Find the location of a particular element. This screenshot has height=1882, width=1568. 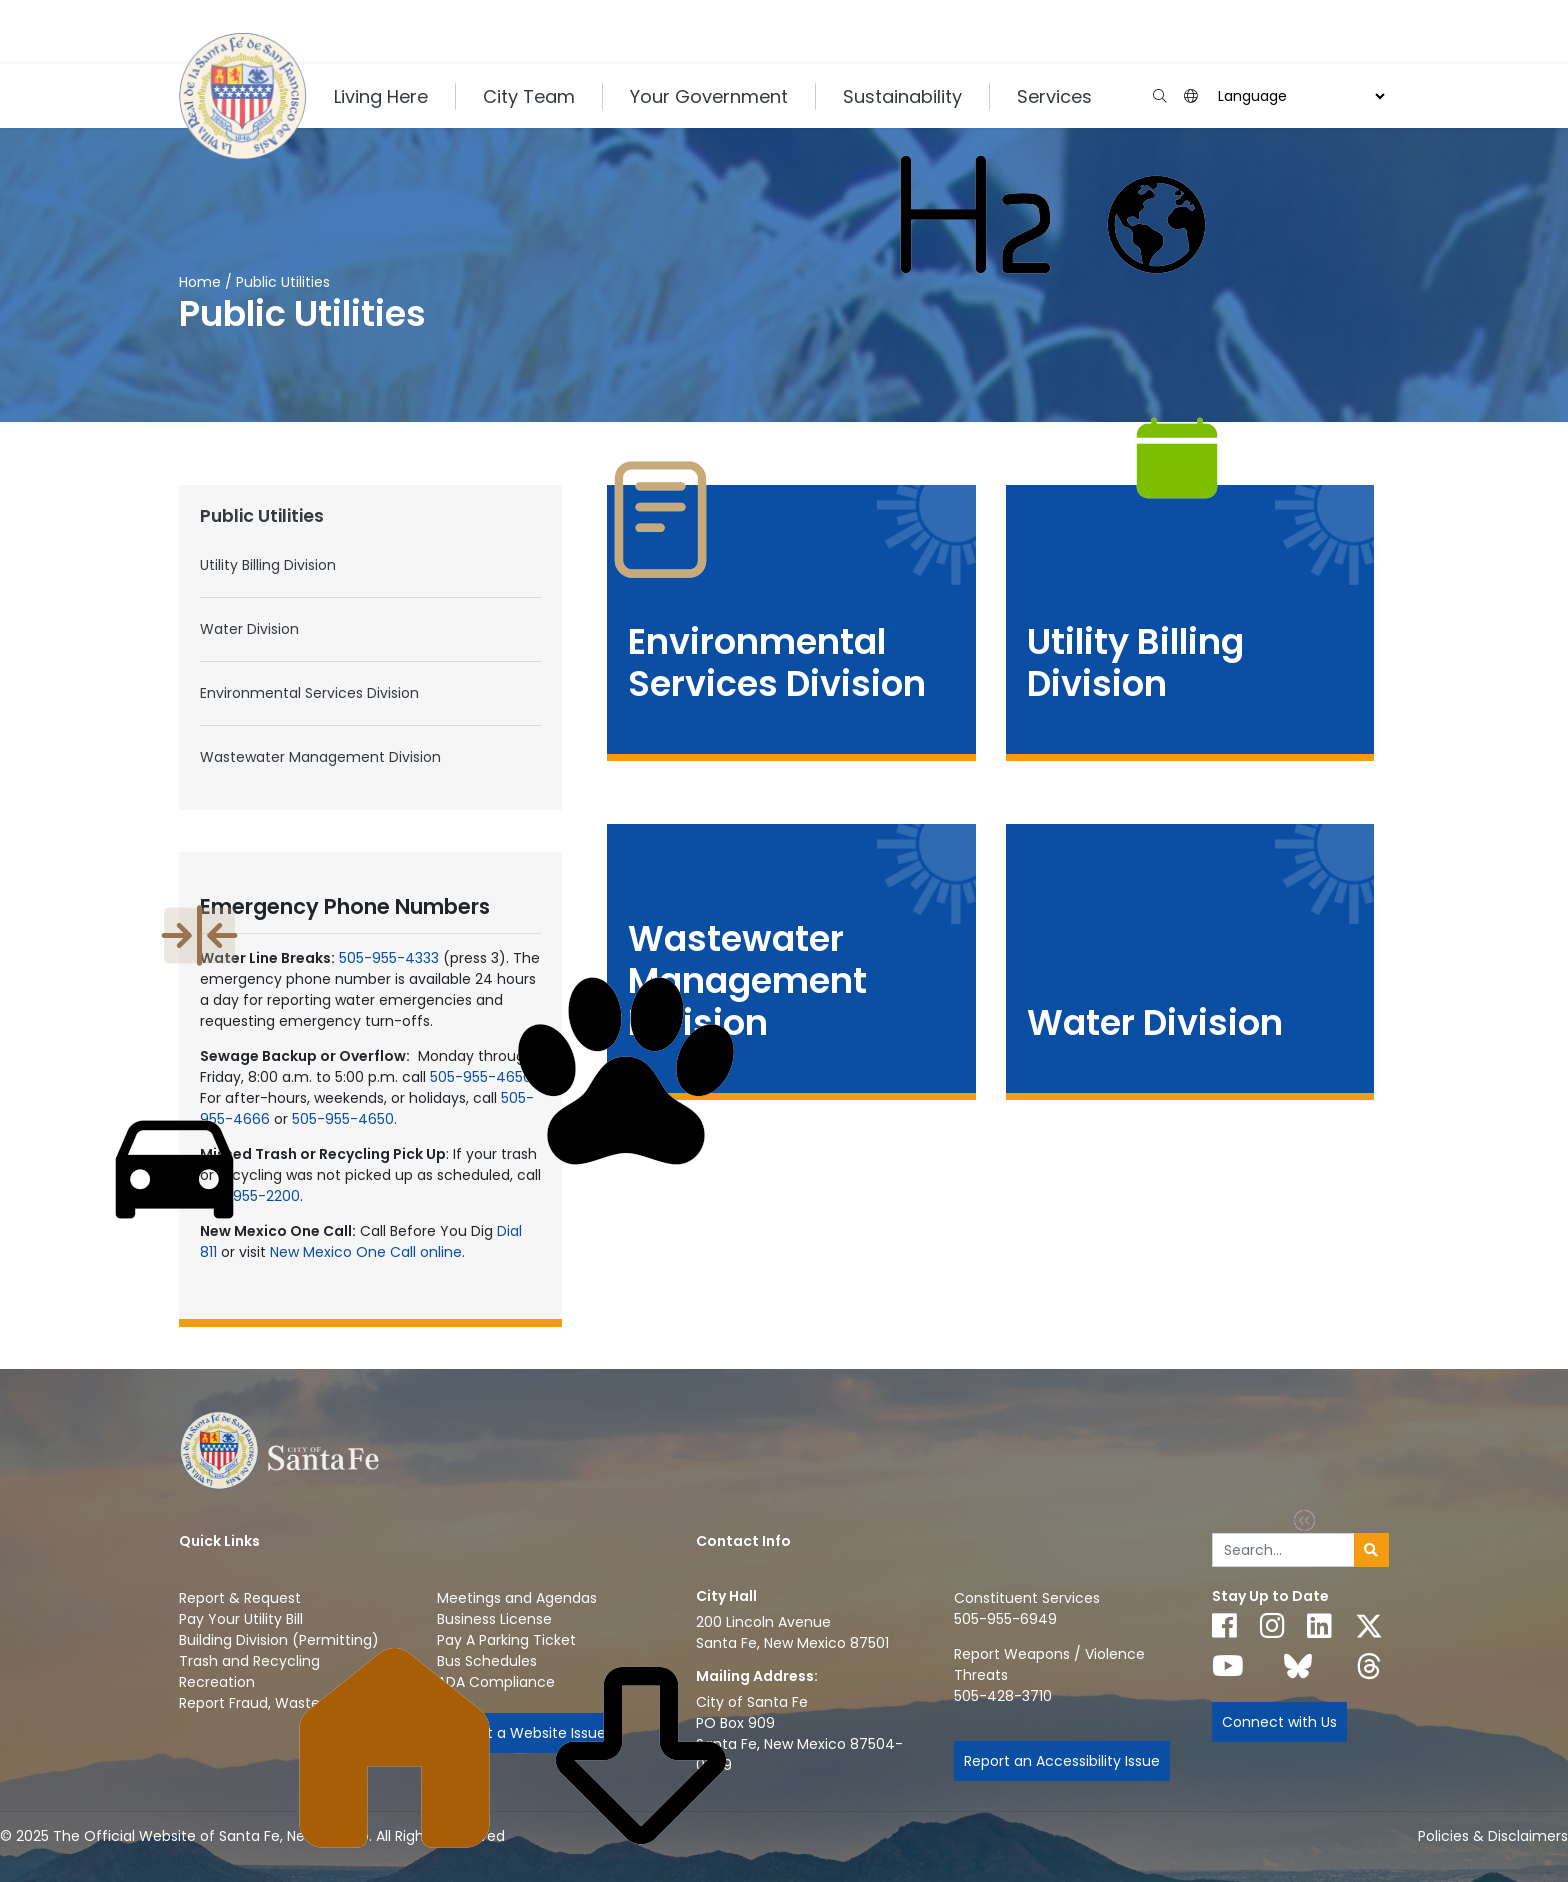

access pet-related features or settings is located at coordinates (626, 1071).